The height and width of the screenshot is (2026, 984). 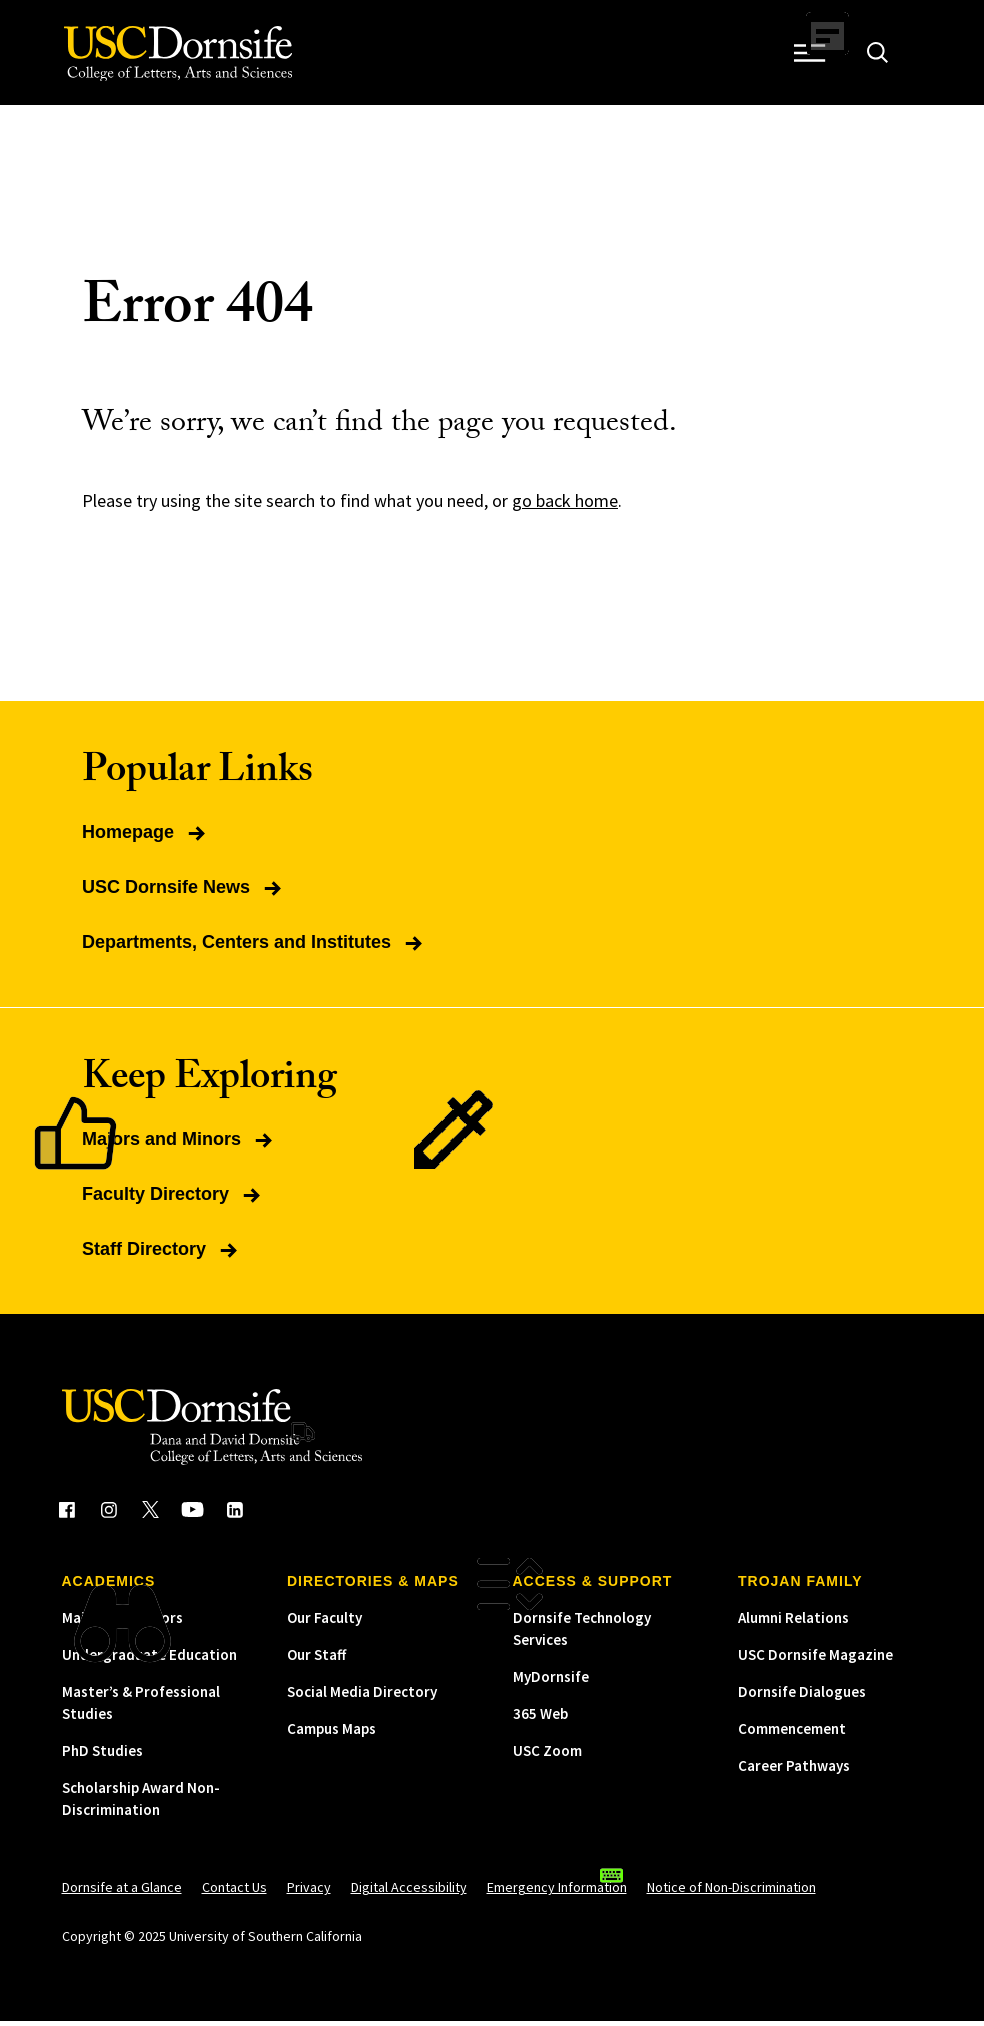 I want to click on sort list items ascending or descending, so click(x=510, y=1584).